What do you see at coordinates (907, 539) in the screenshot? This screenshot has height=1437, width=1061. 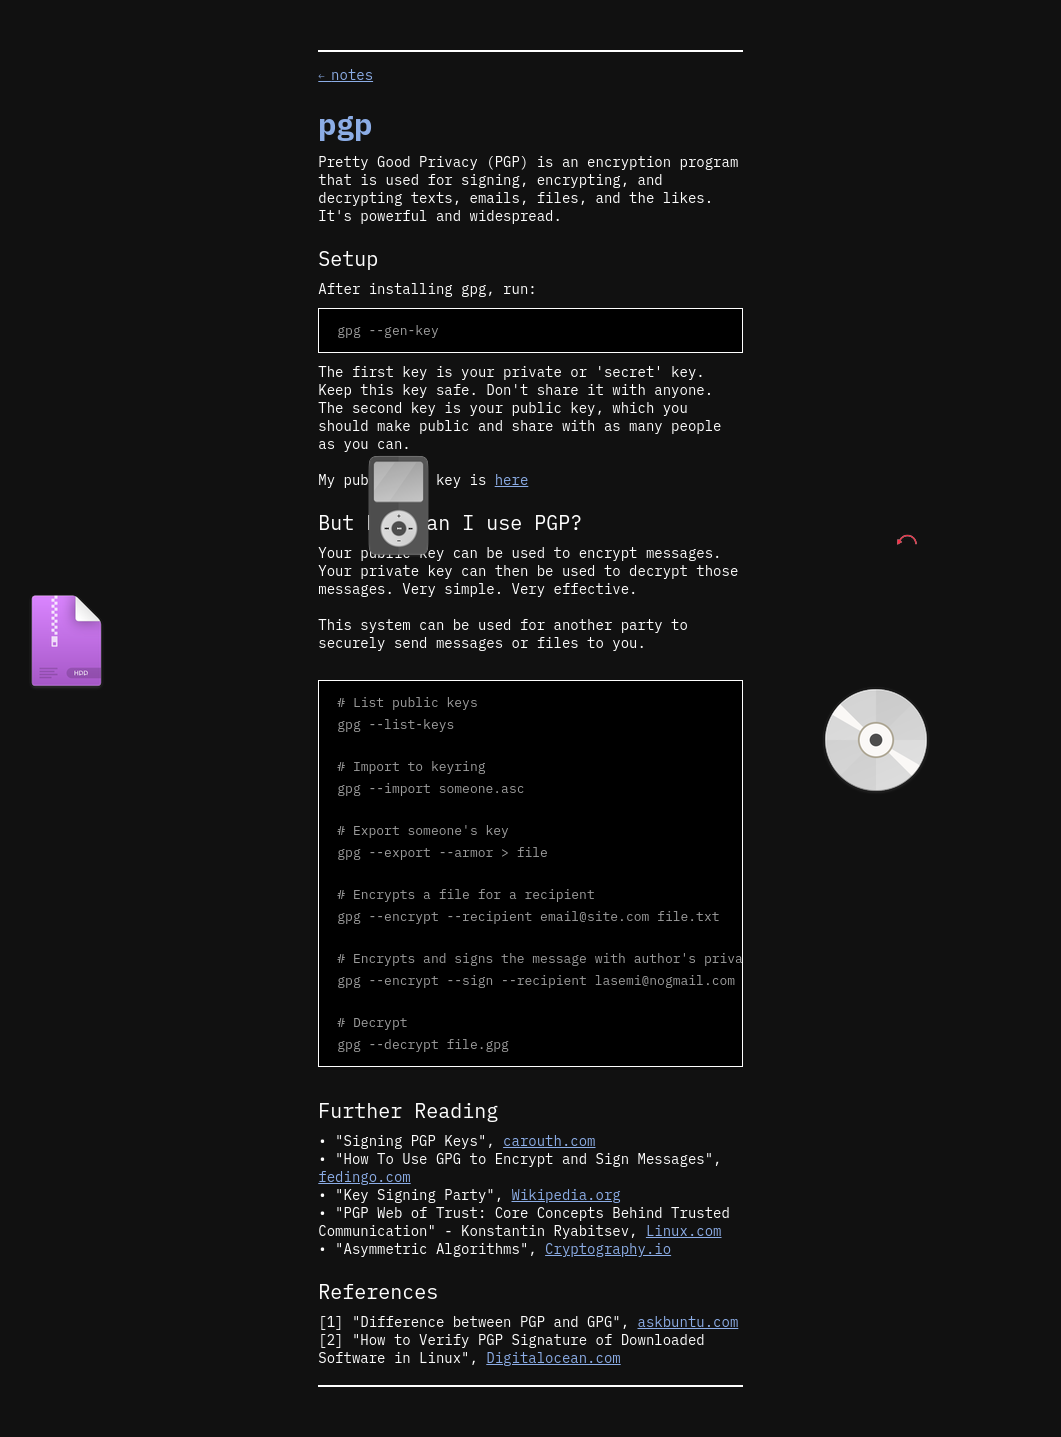 I see `undo the last action` at bounding box center [907, 539].